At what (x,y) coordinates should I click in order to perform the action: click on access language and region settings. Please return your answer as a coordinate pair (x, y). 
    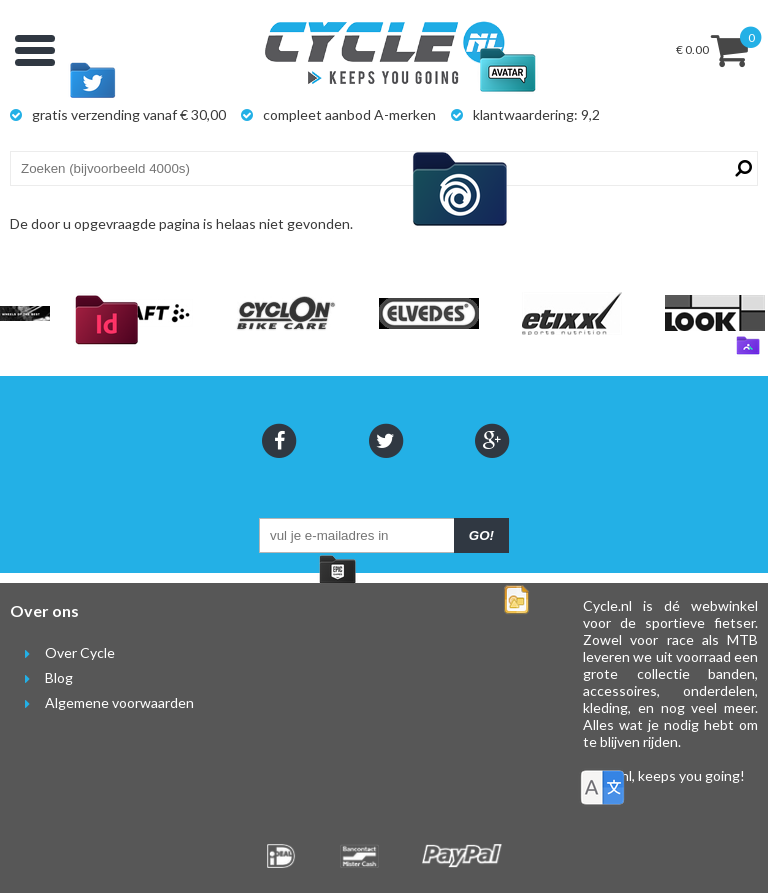
    Looking at the image, I should click on (602, 787).